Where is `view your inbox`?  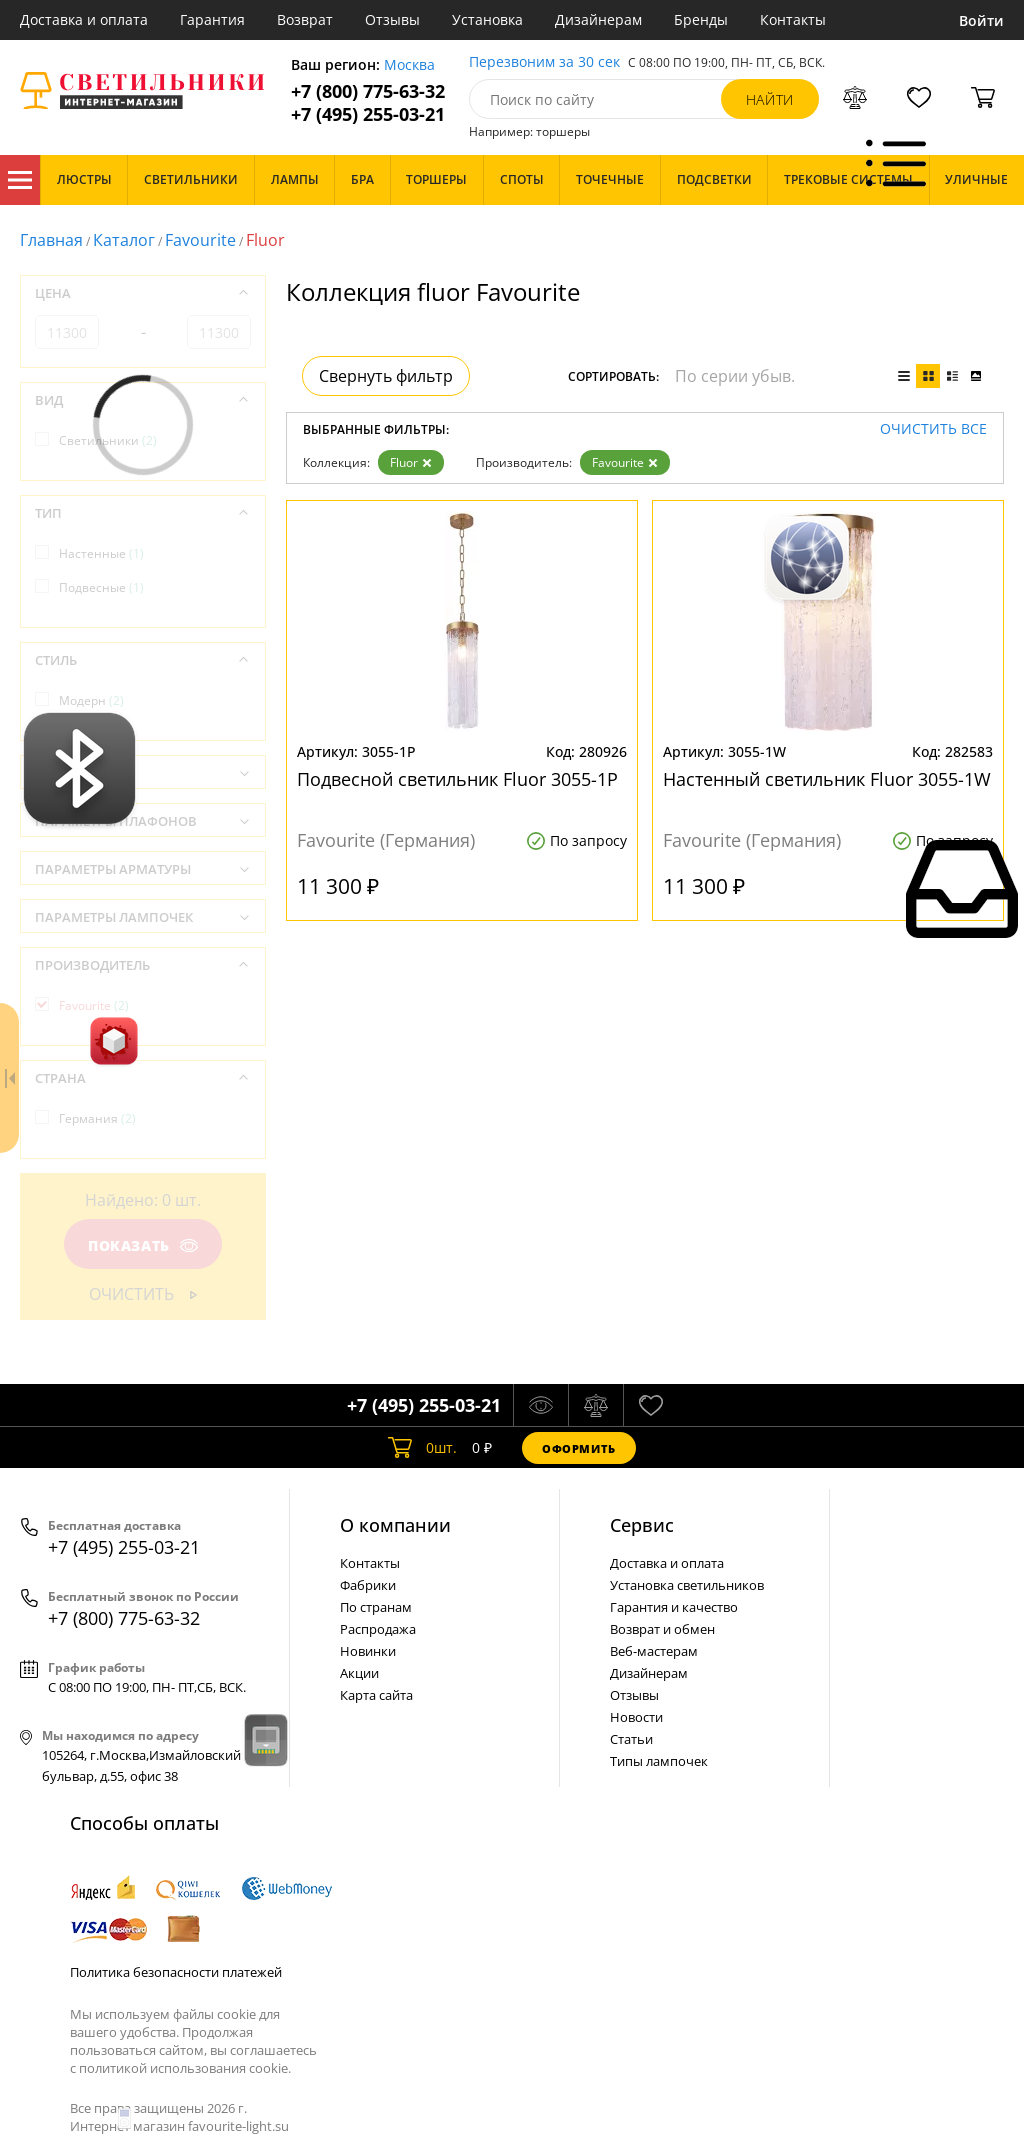 view your inbox is located at coordinates (962, 889).